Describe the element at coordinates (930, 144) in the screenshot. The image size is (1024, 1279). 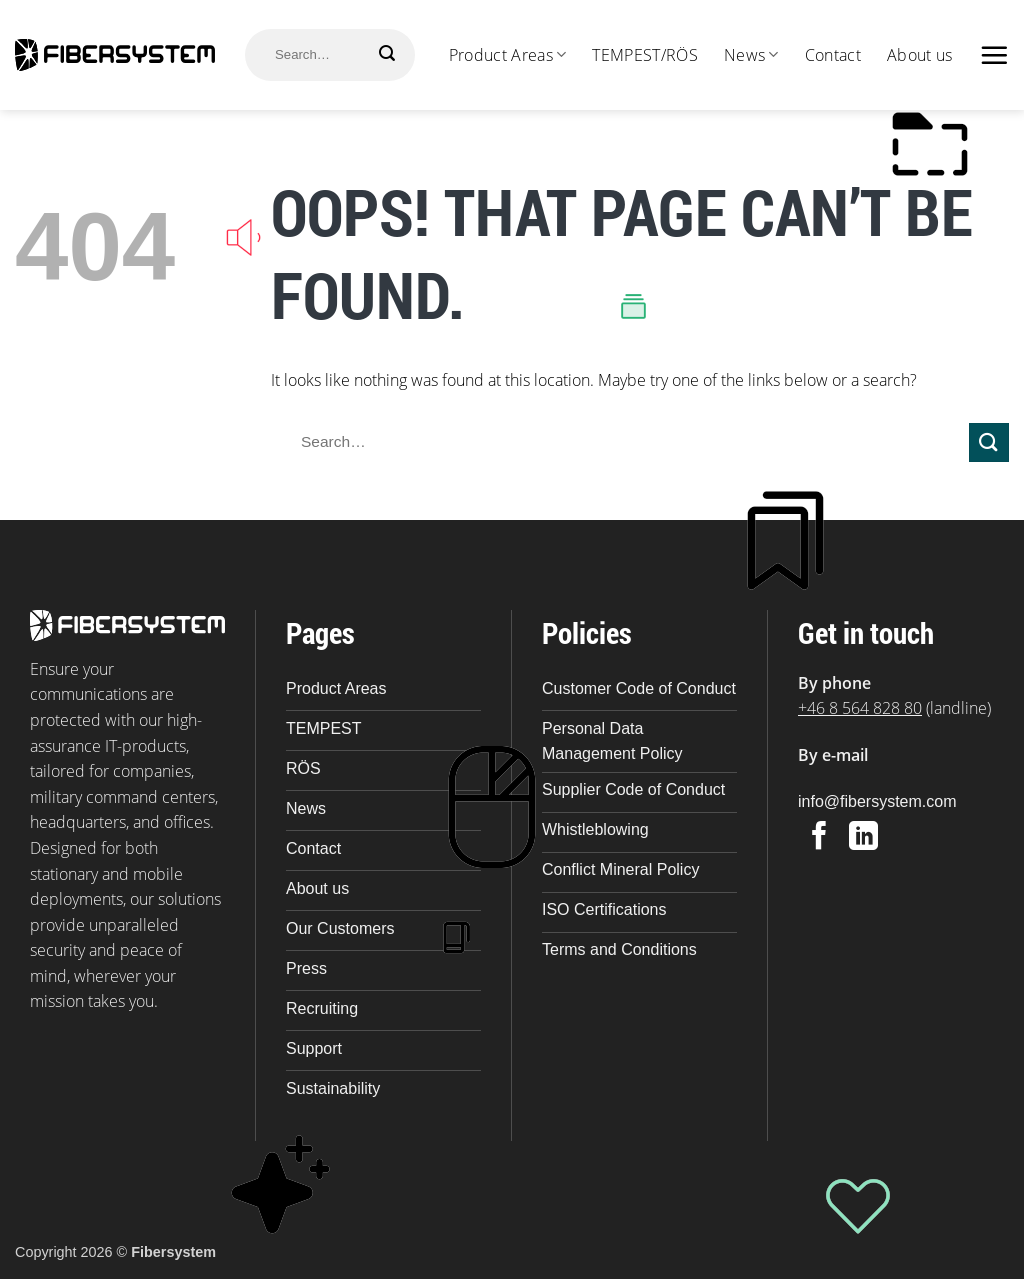
I see `create a new folder` at that location.